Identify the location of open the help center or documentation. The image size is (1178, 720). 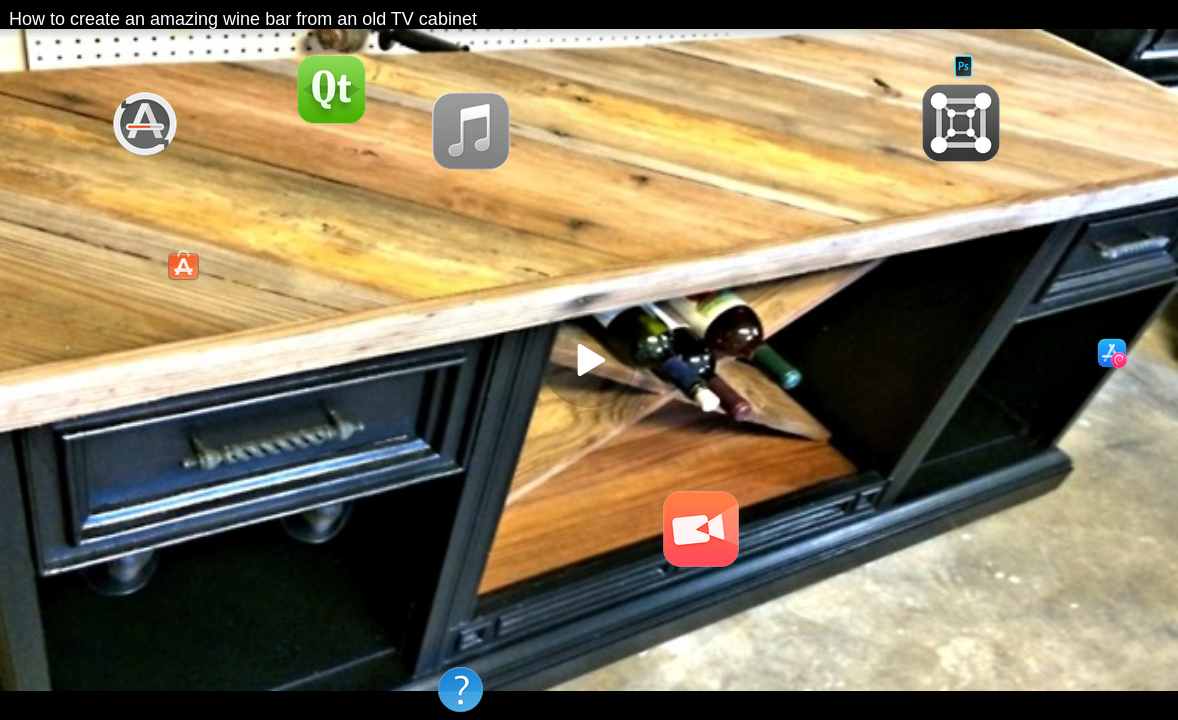
(460, 689).